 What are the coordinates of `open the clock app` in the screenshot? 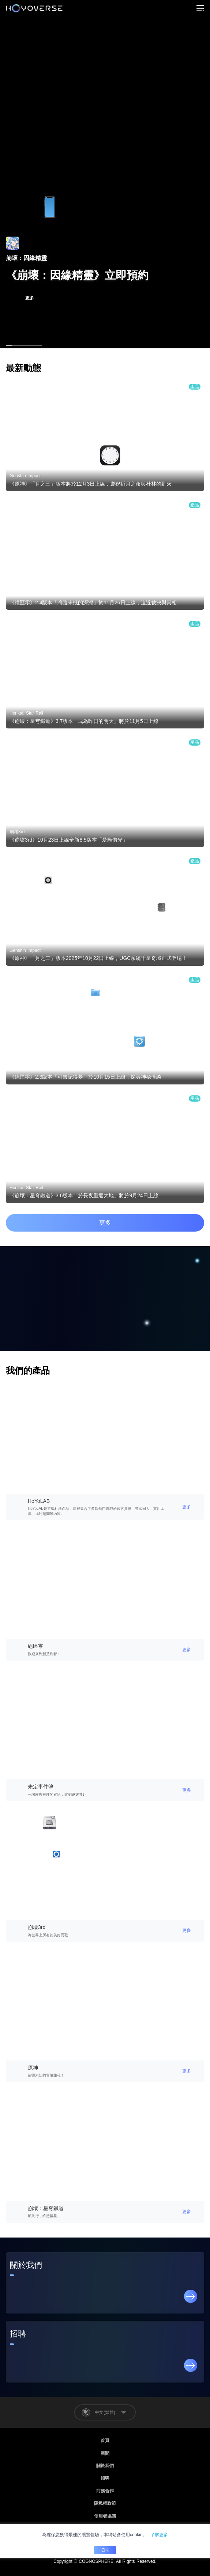 It's located at (110, 455).